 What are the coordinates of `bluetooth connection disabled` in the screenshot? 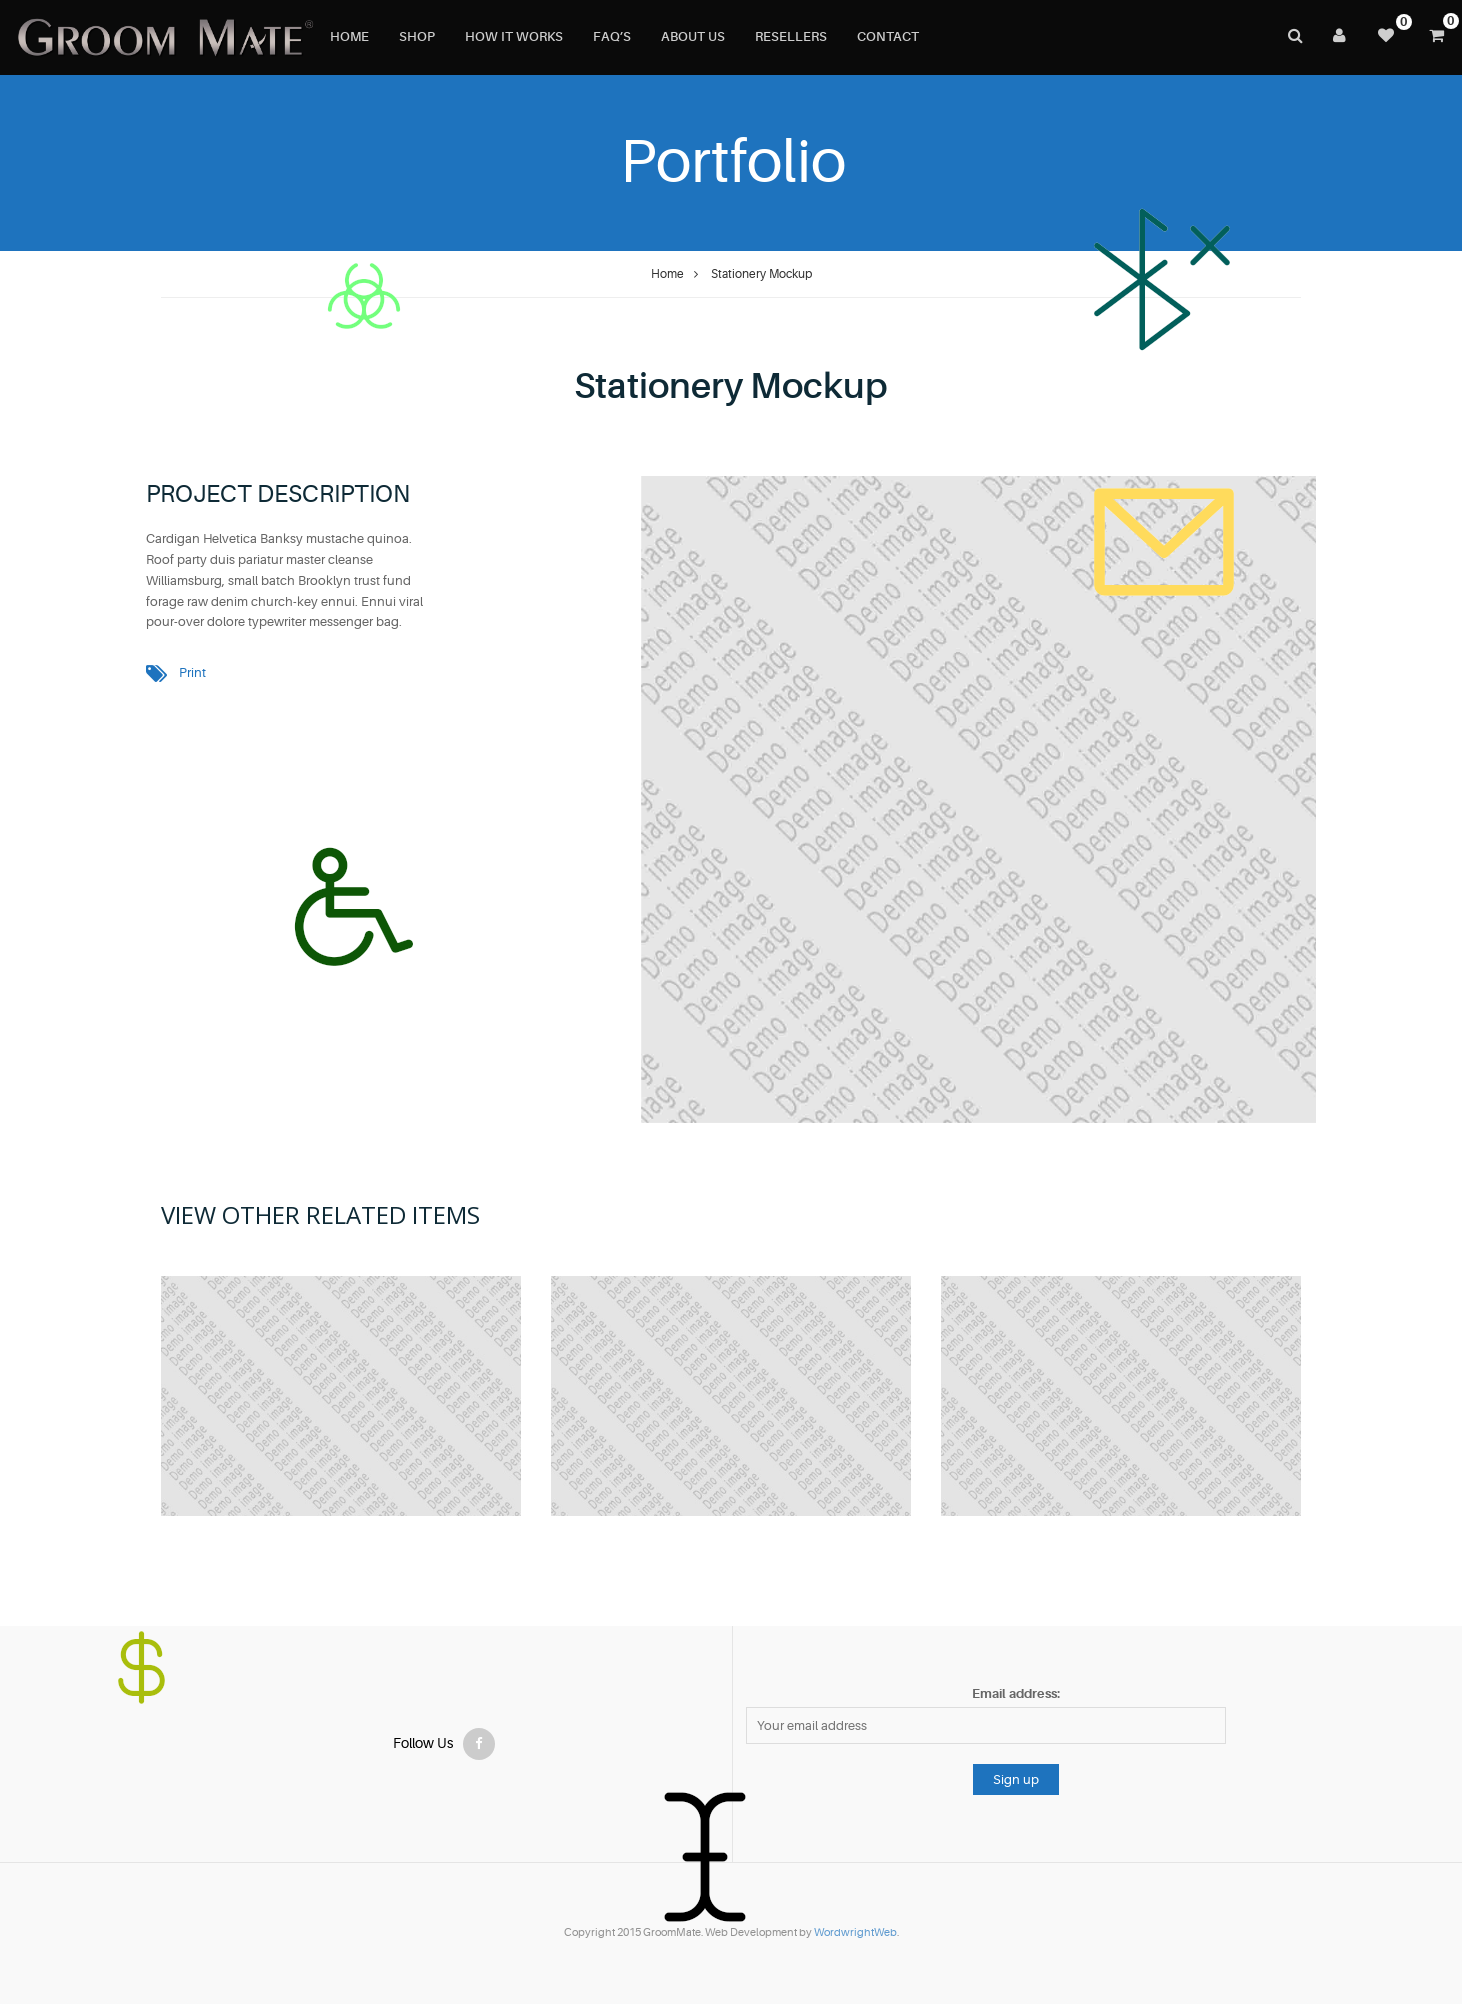 It's located at (1153, 279).